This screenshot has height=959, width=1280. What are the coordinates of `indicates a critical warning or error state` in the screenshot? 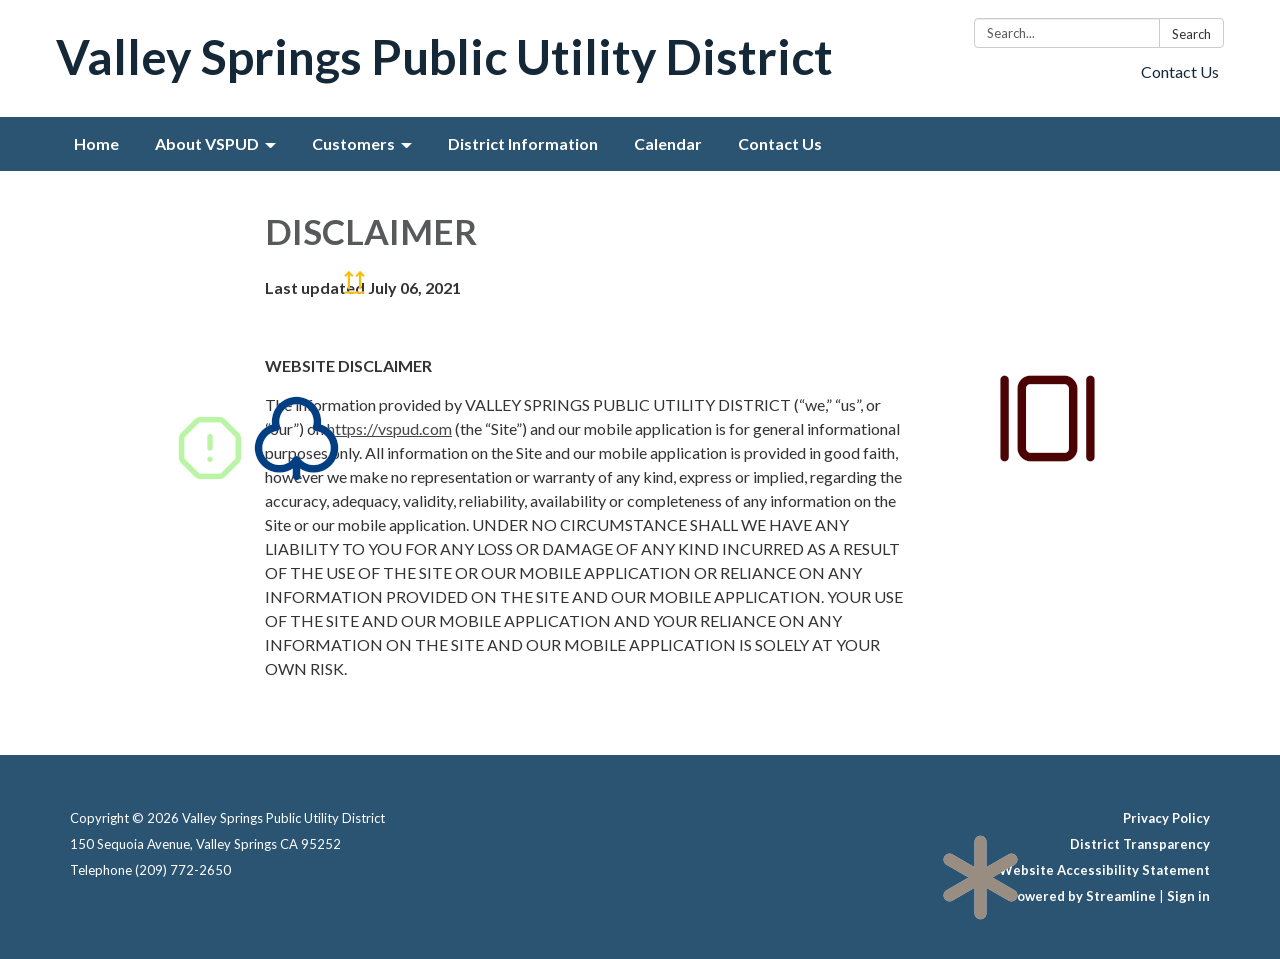 It's located at (210, 448).